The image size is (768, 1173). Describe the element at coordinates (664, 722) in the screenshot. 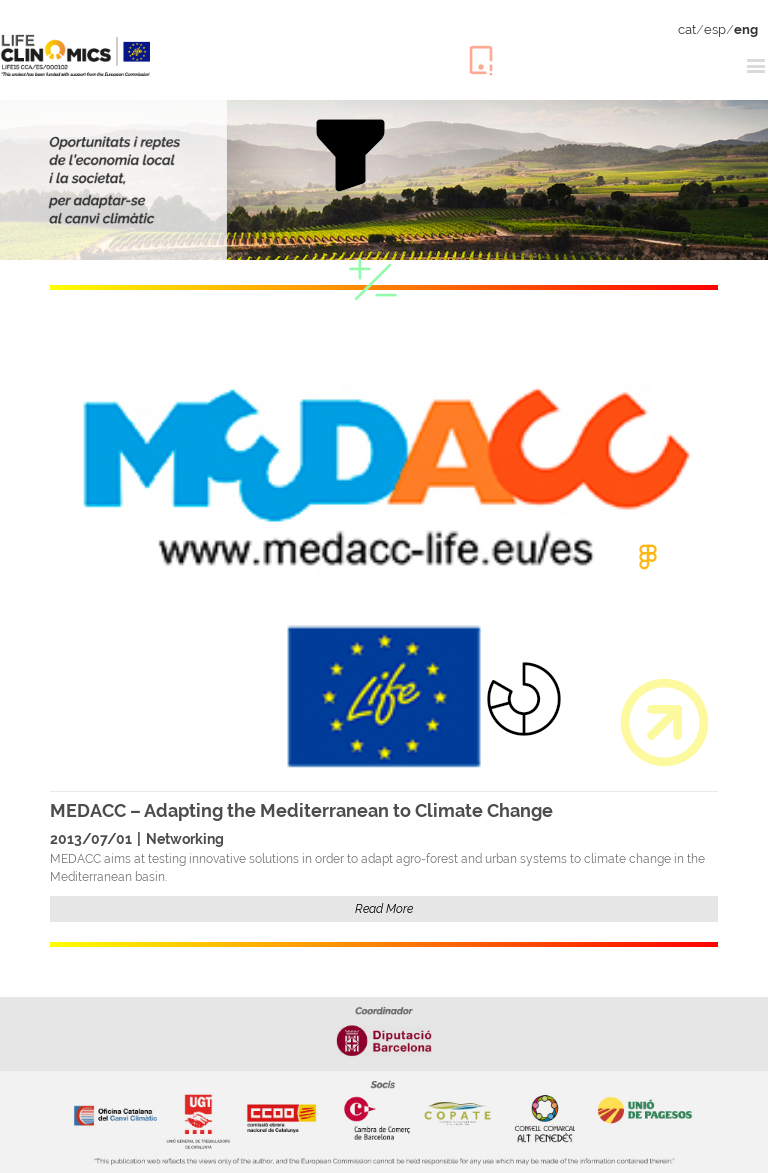

I see `open link in new tab or window` at that location.